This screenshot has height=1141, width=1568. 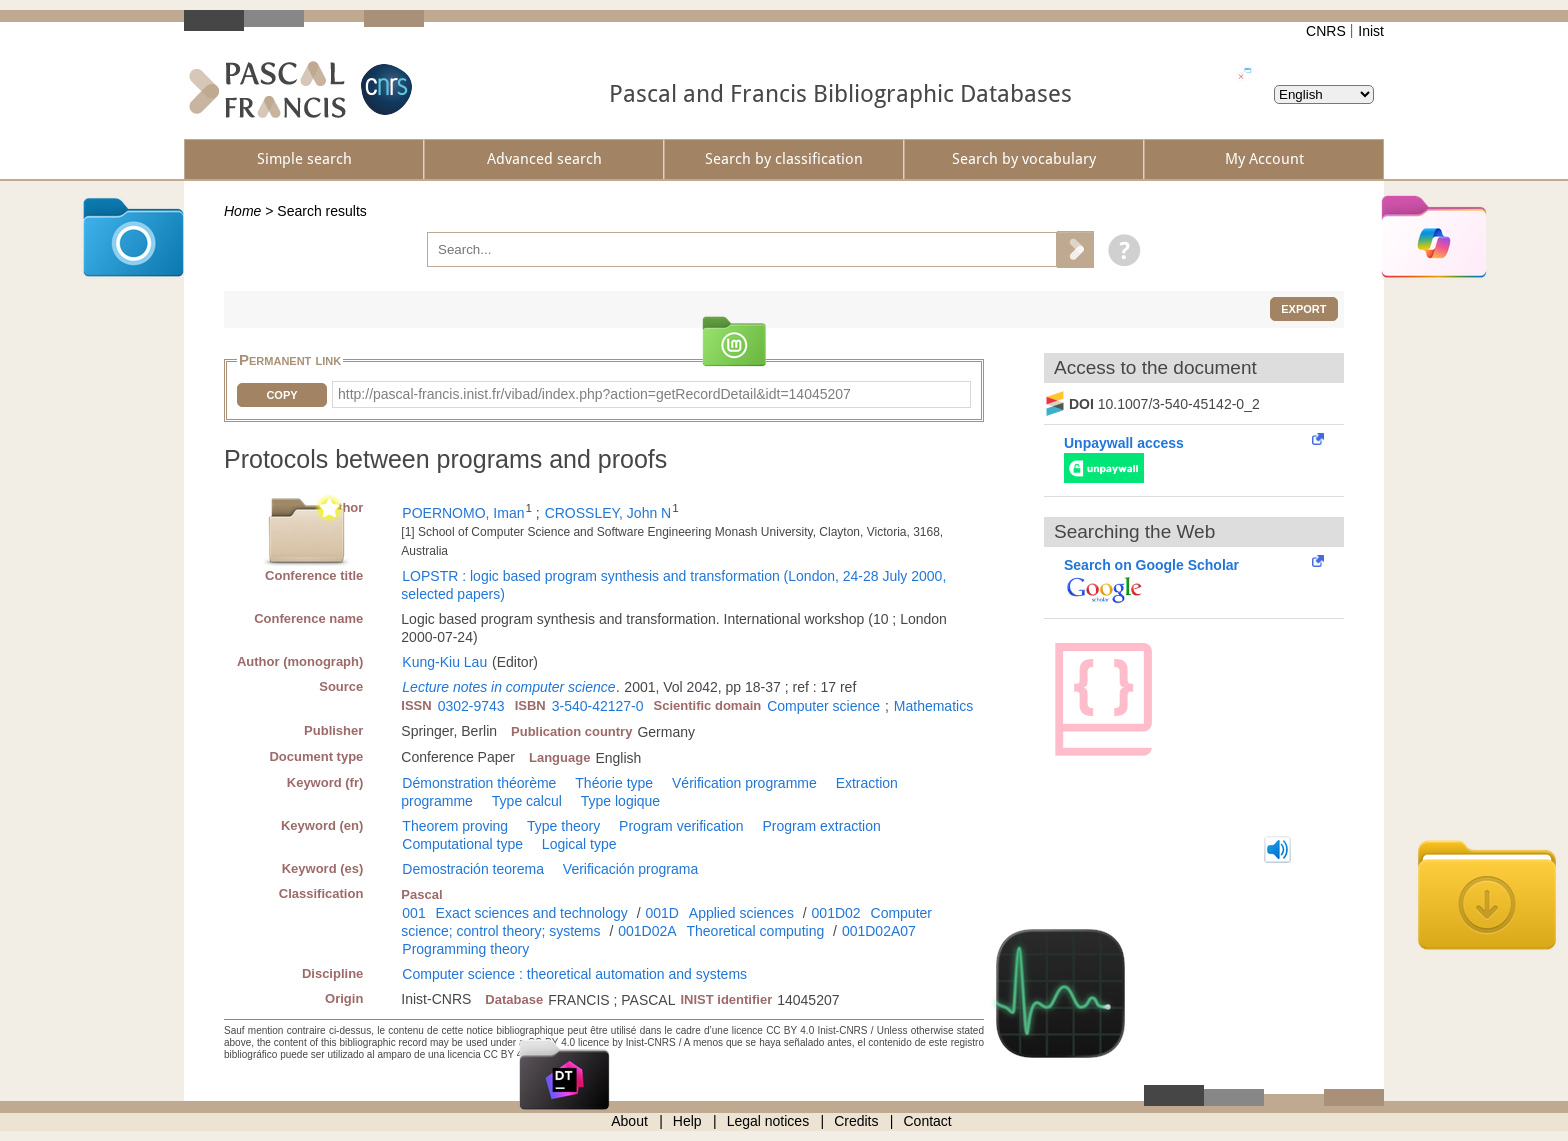 I want to click on open jetbrains dottrace project folder, so click(x=564, y=1077).